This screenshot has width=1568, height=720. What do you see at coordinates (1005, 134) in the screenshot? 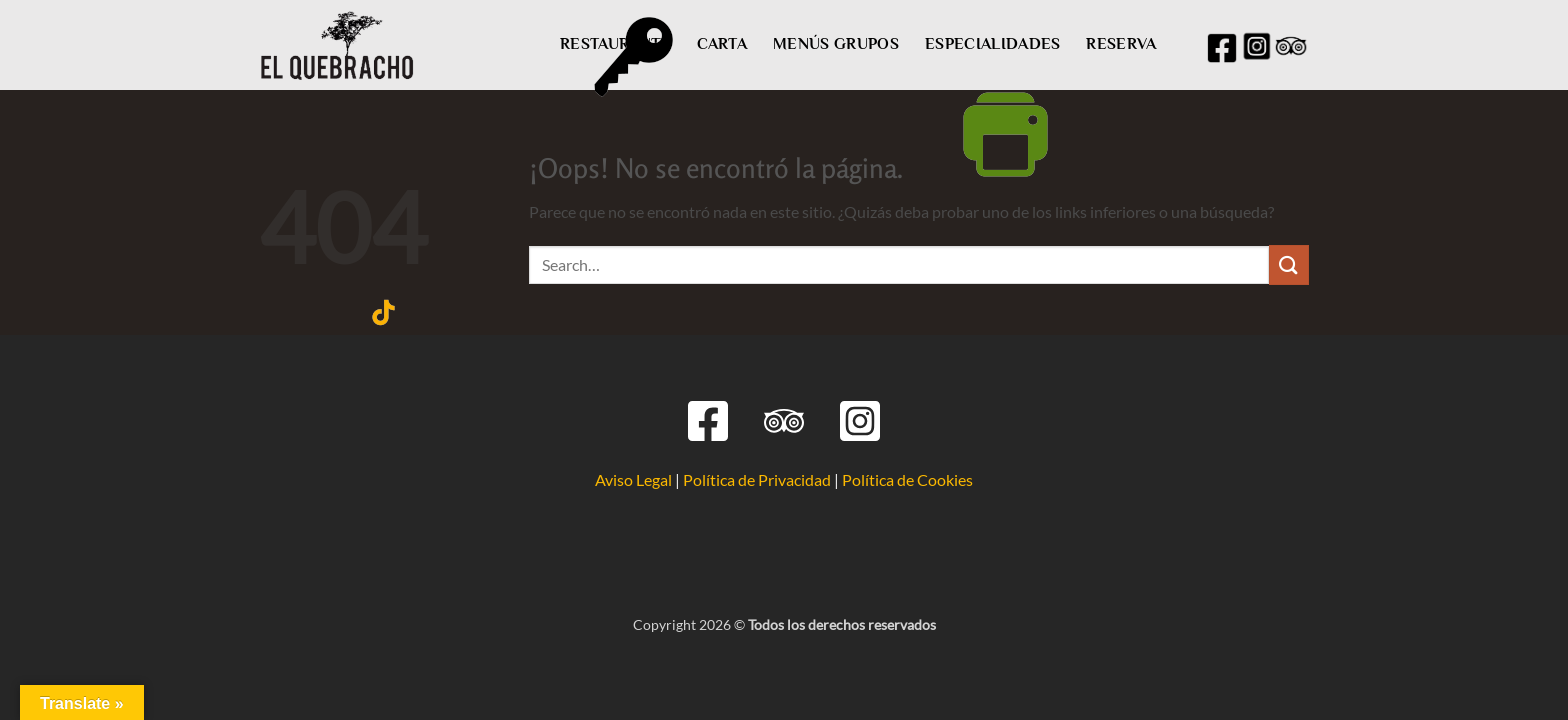
I see `print this document` at bounding box center [1005, 134].